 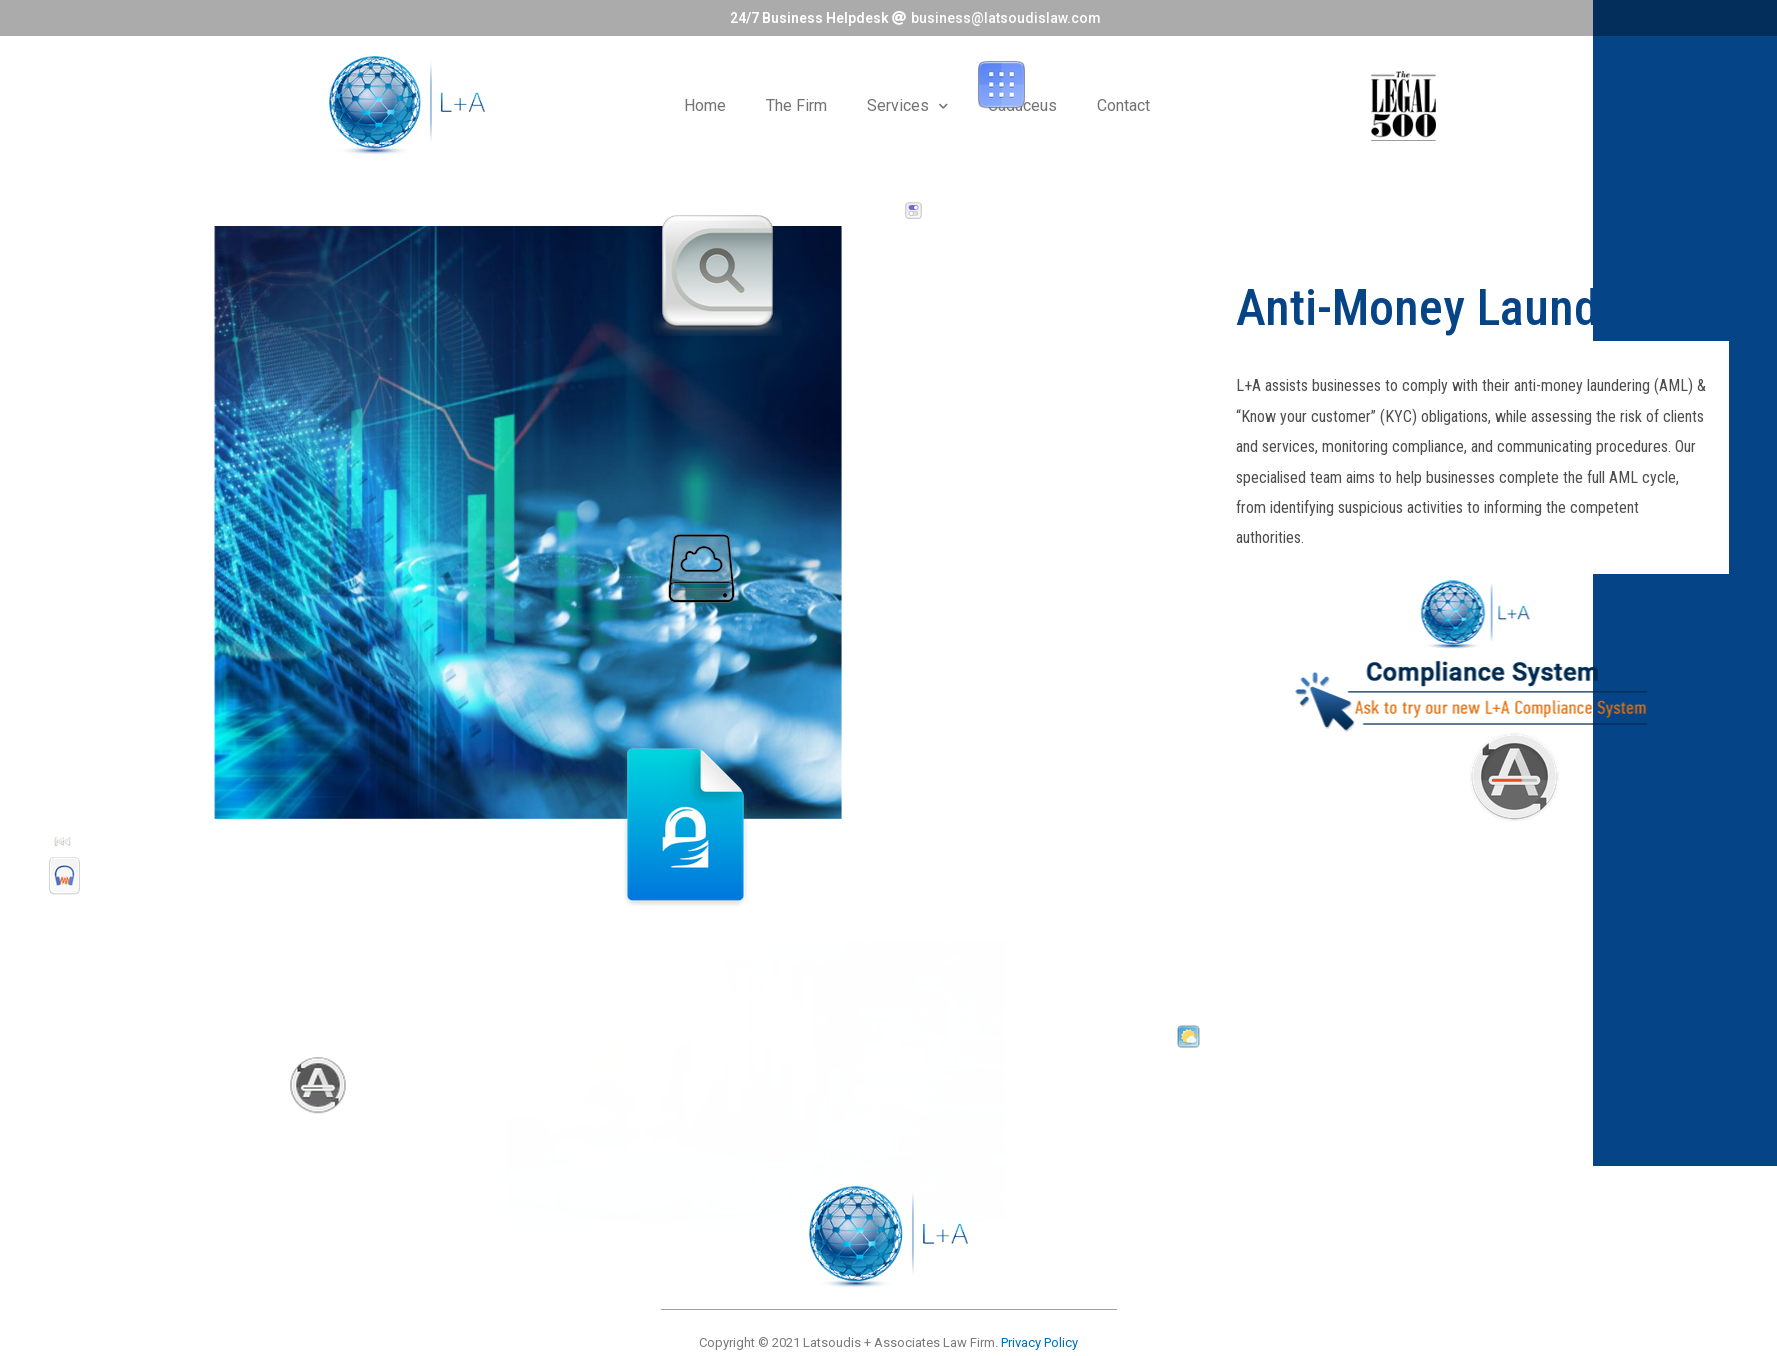 What do you see at coordinates (913, 210) in the screenshot?
I see `open gnome tweaks settings` at bounding box center [913, 210].